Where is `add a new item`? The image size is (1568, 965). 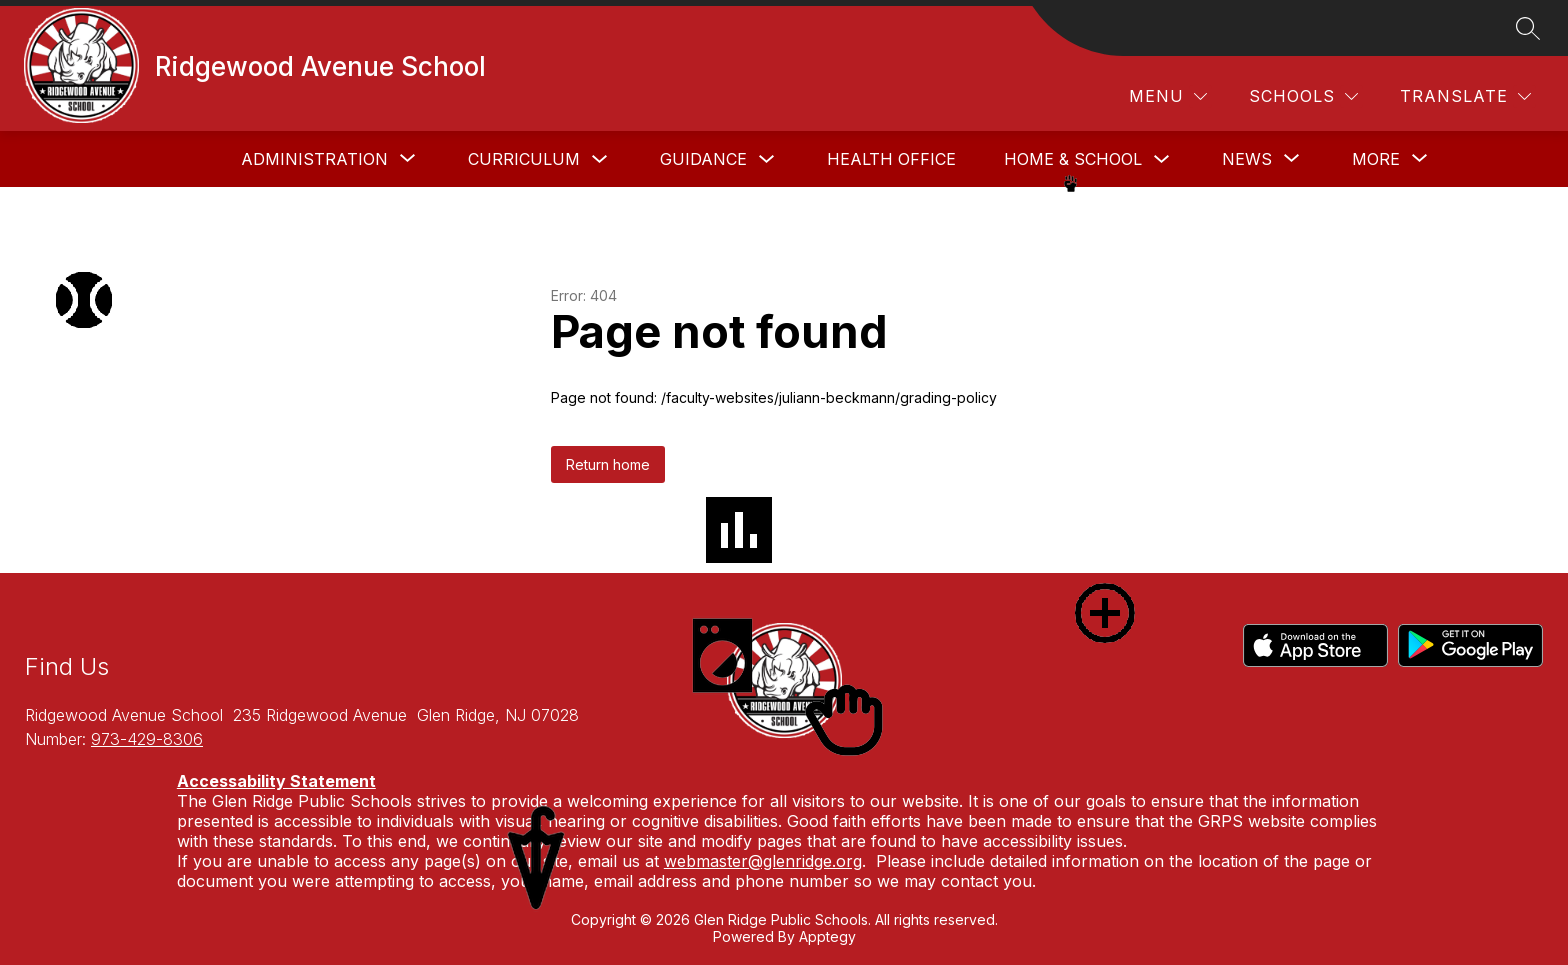 add a new item is located at coordinates (1105, 613).